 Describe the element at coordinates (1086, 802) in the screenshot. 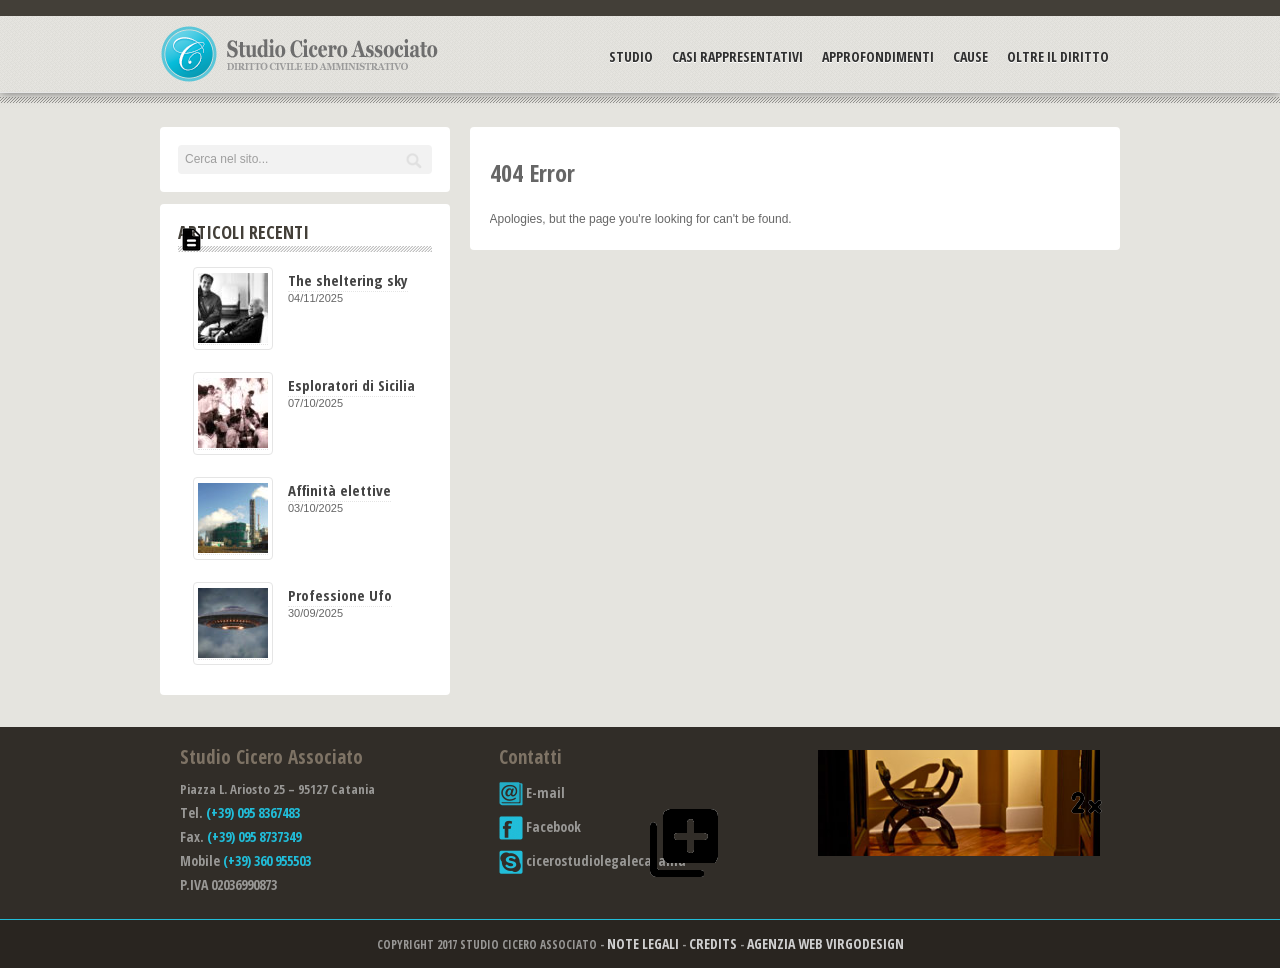

I see `apply 2x multiplier to current value` at that location.